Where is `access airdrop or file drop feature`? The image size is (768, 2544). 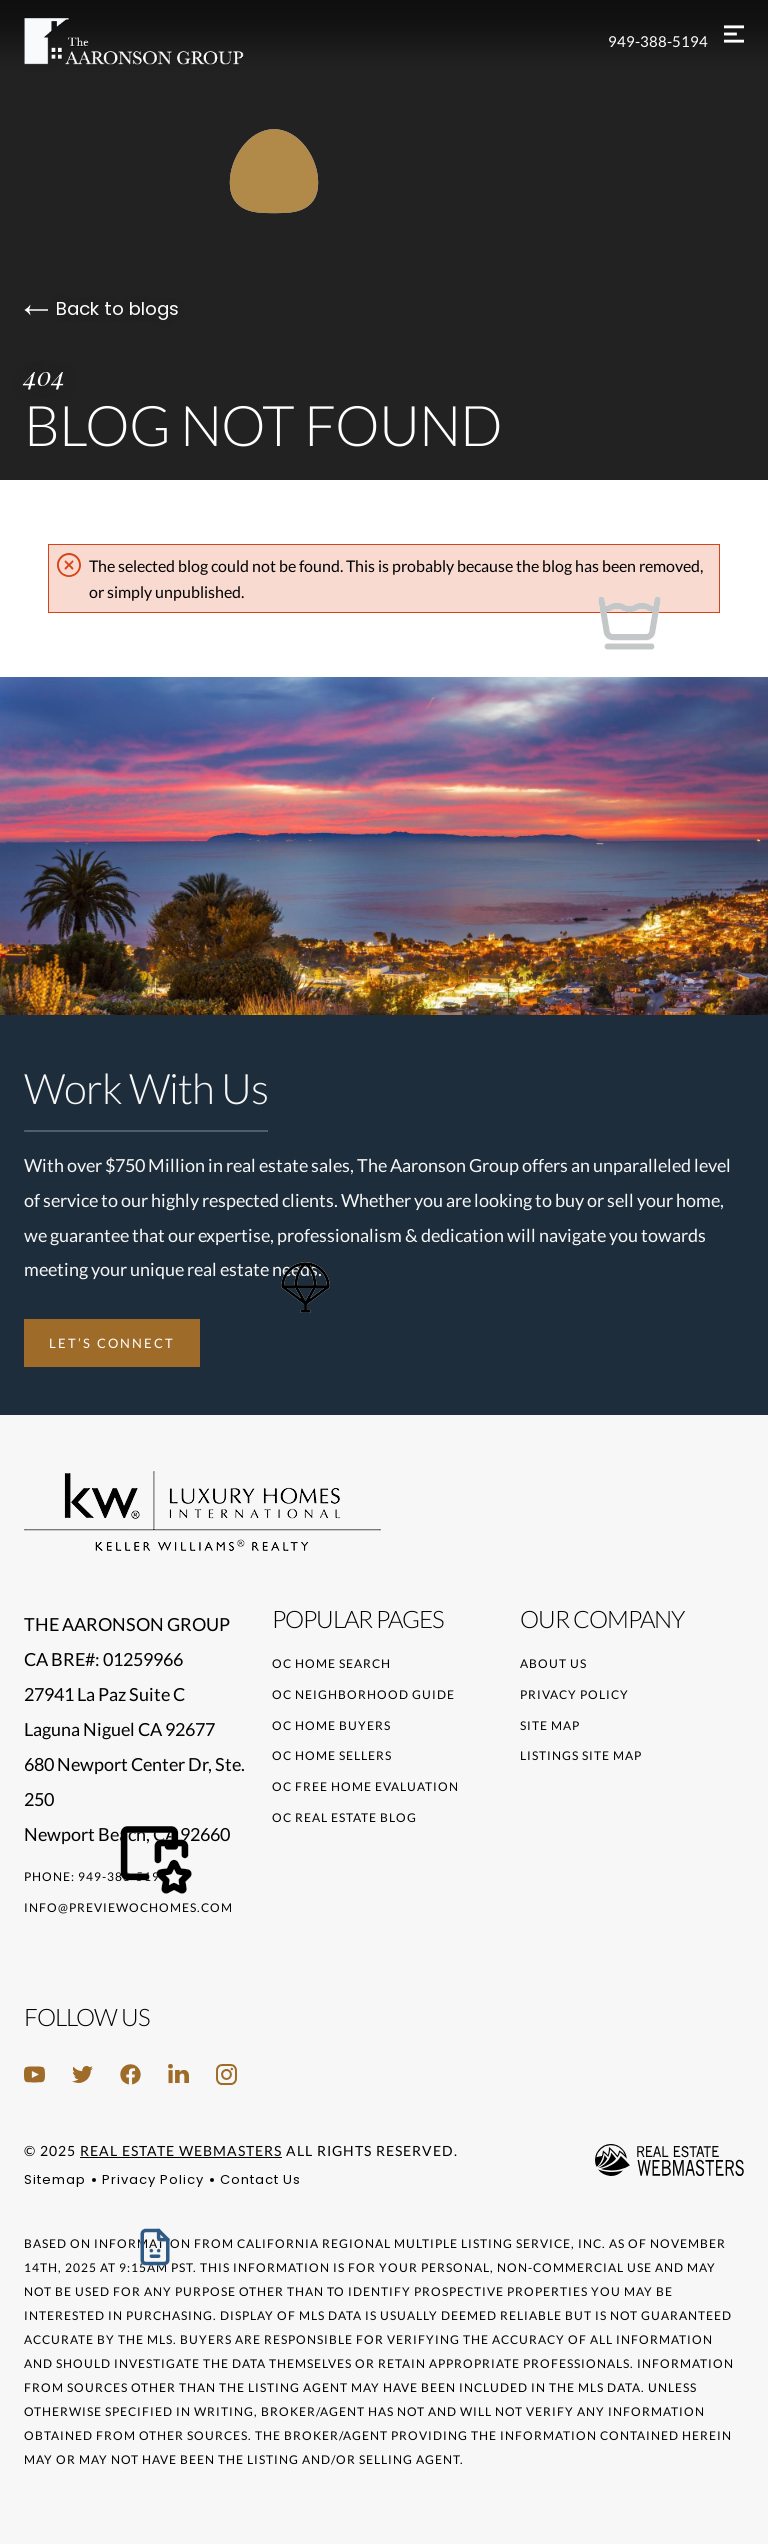 access airdrop or file drop feature is located at coordinates (305, 1288).